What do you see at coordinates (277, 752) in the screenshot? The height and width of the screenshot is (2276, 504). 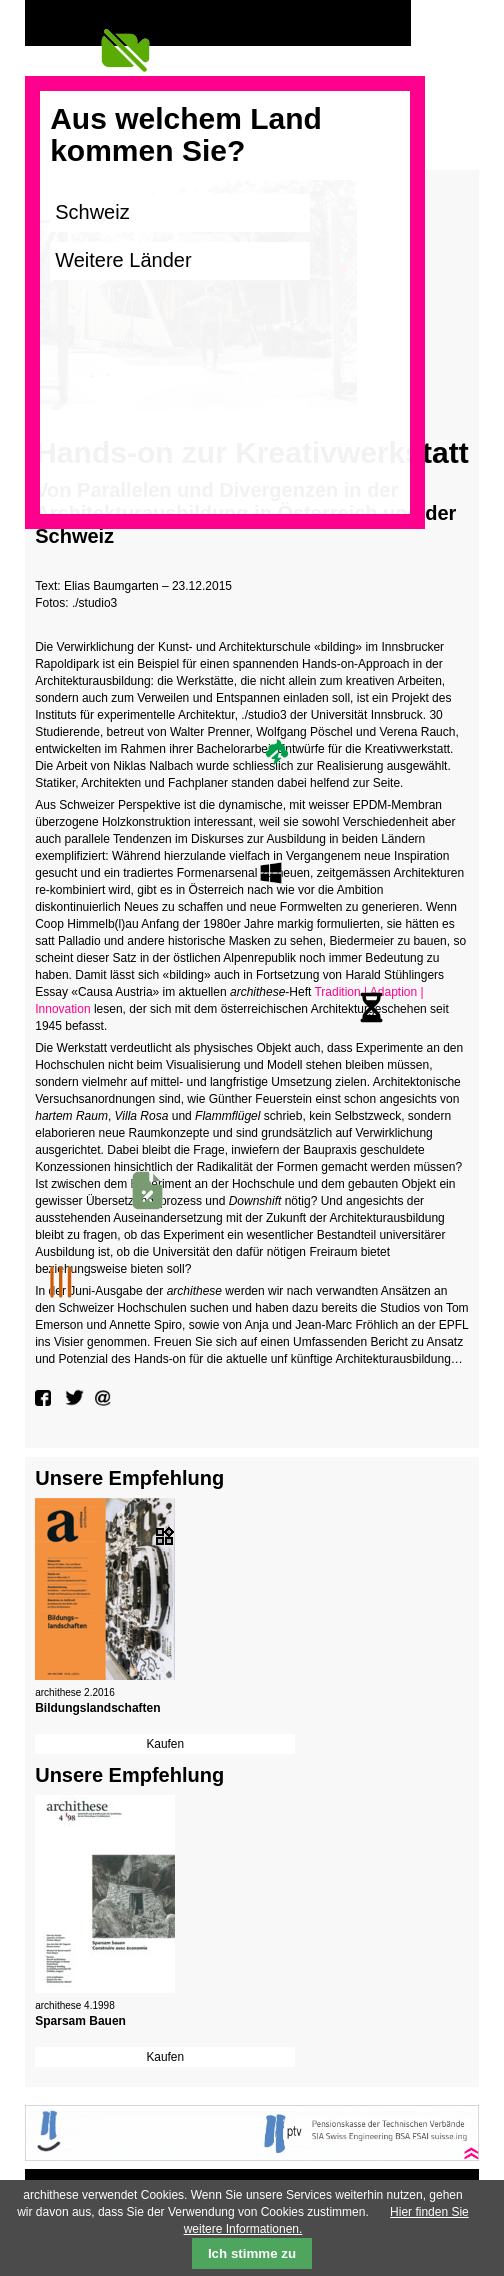 I see `indicates something went wrong or an error occurred` at bounding box center [277, 752].